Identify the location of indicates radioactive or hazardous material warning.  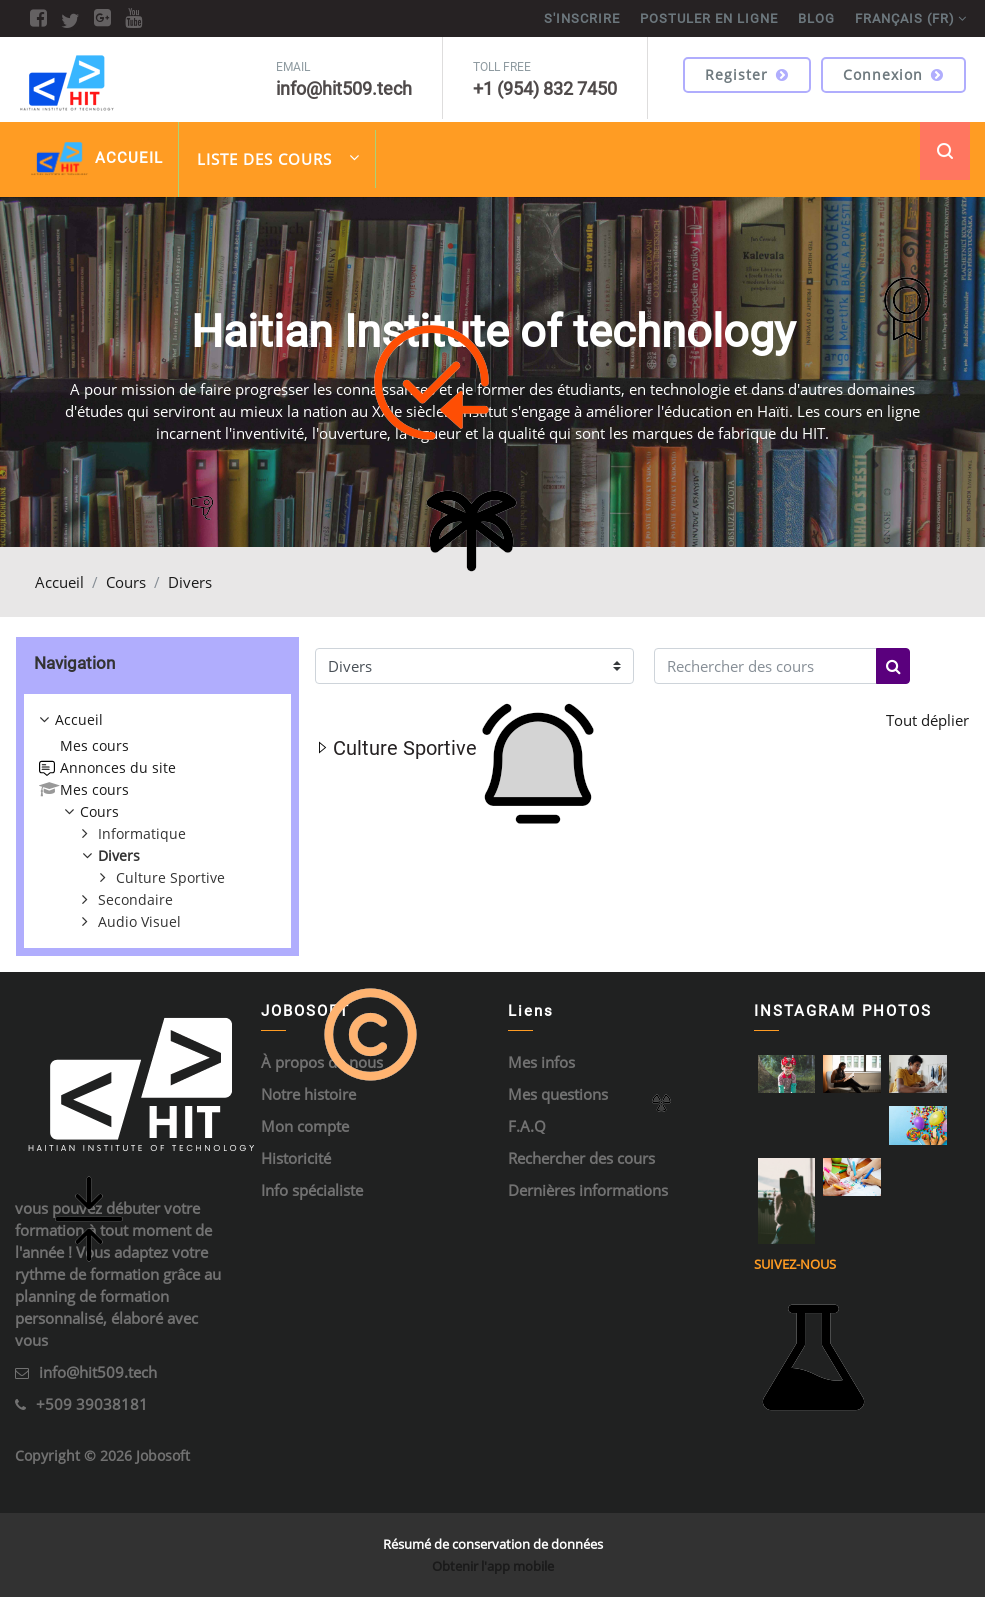
(661, 1102).